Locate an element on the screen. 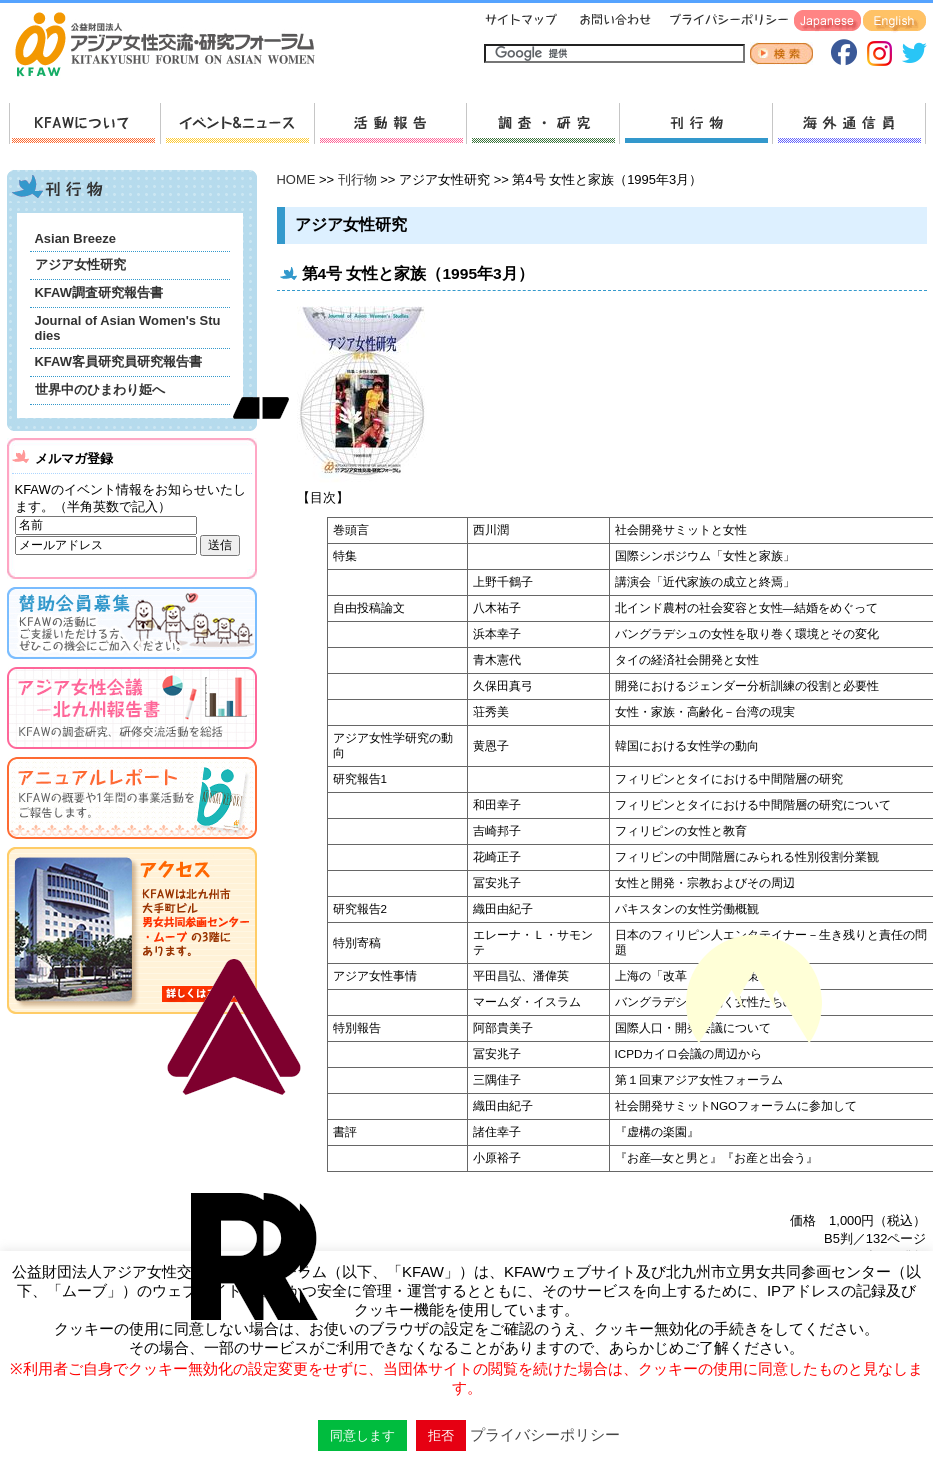 Image resolution: width=933 pixels, height=1463 pixels. eraser app logo is located at coordinates (261, 408).